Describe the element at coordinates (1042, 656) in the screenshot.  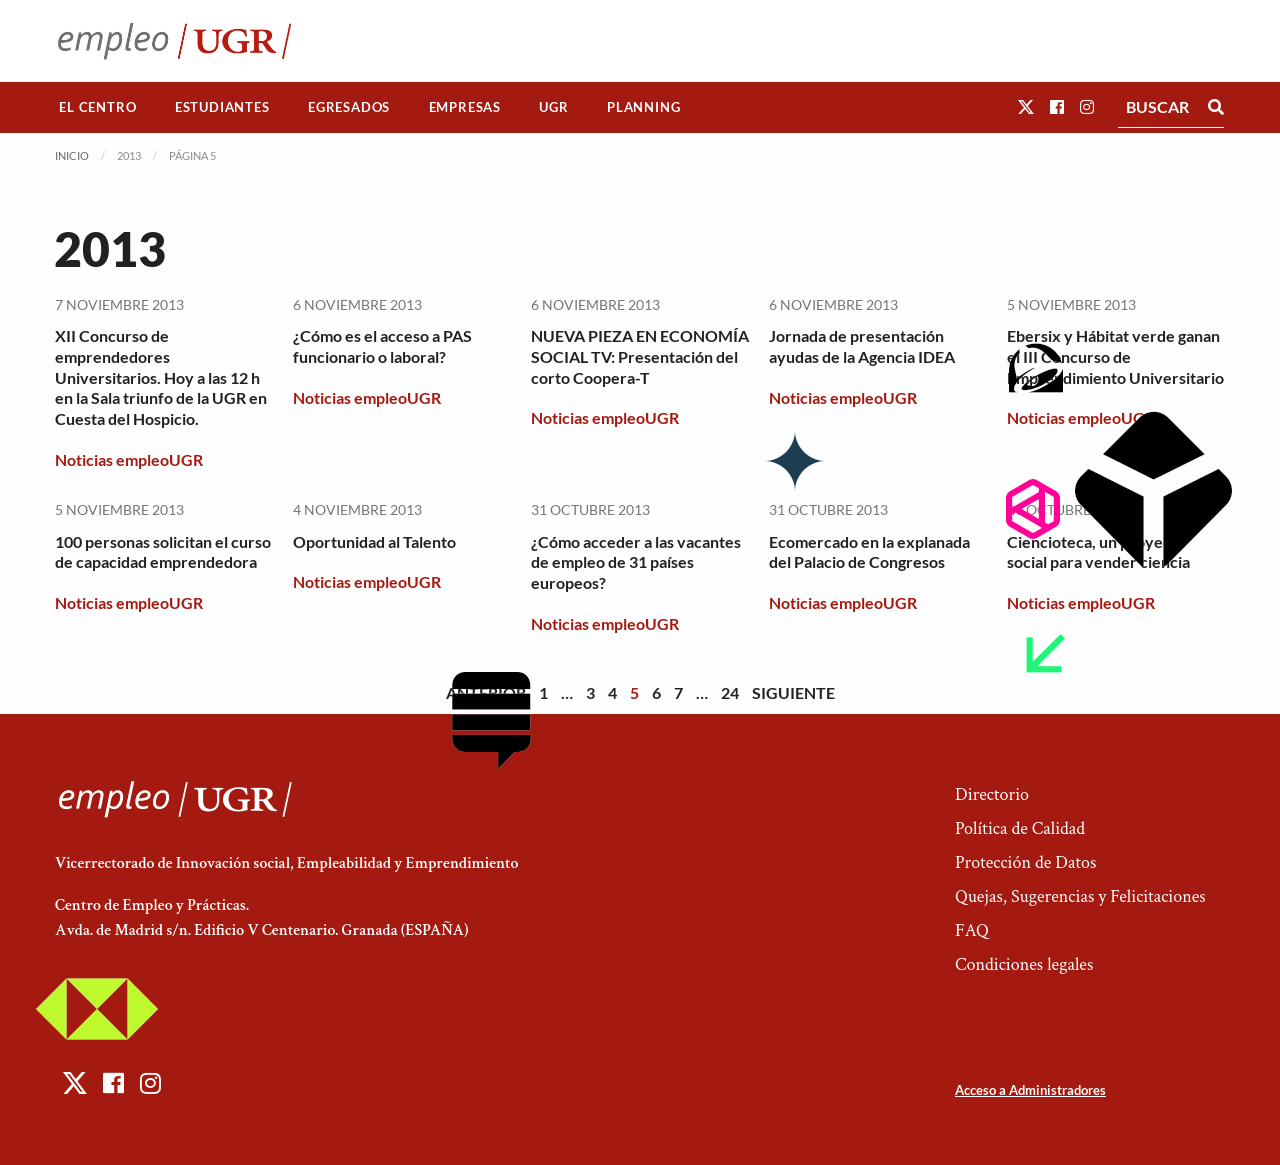
I see `navigate back and down` at that location.